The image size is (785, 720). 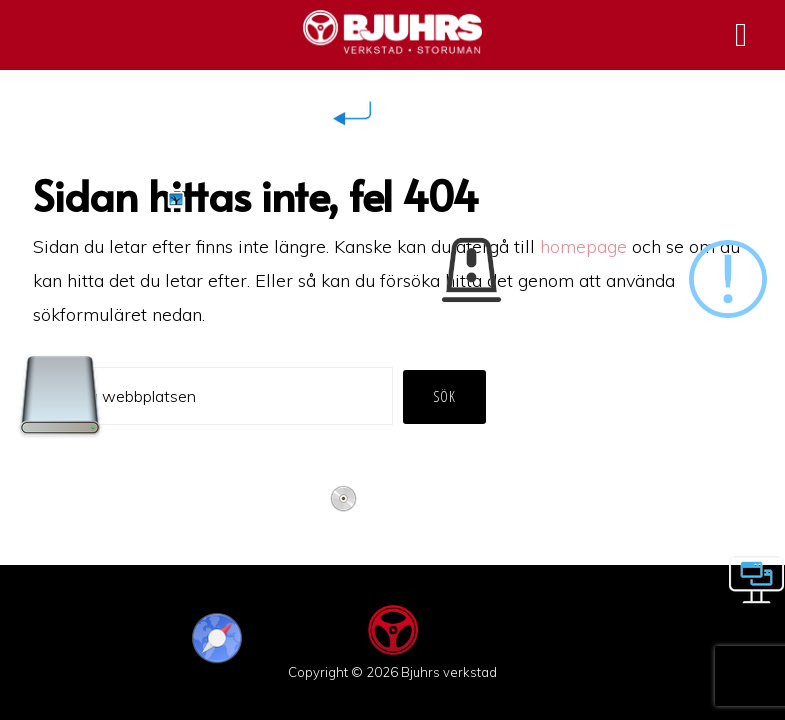 I want to click on rotate display to normal orientation, so click(x=756, y=579).